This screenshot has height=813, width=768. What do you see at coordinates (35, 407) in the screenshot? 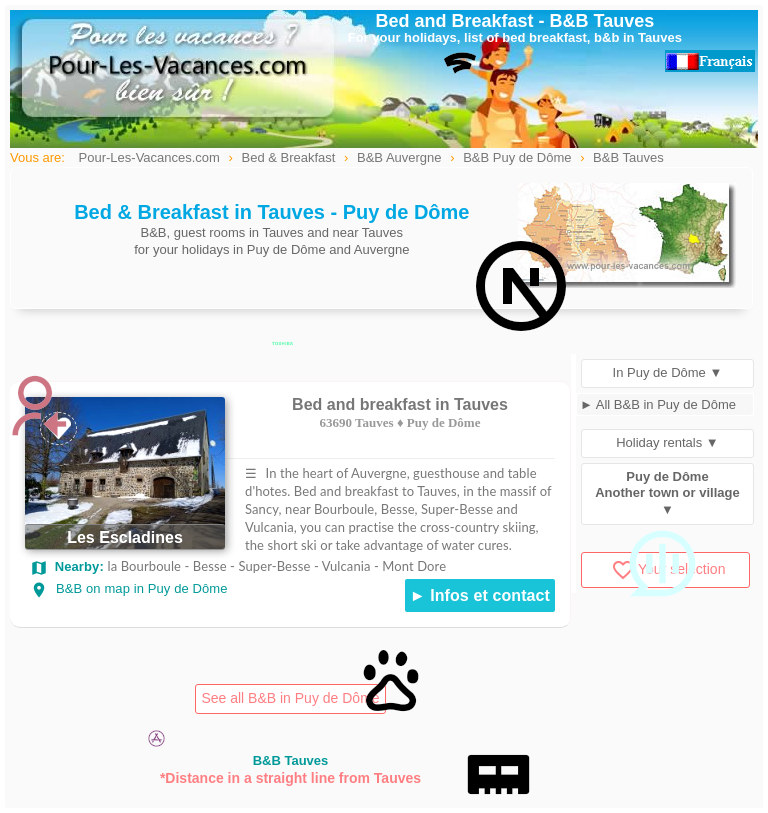
I see `incoming user request or friend invitation` at bounding box center [35, 407].